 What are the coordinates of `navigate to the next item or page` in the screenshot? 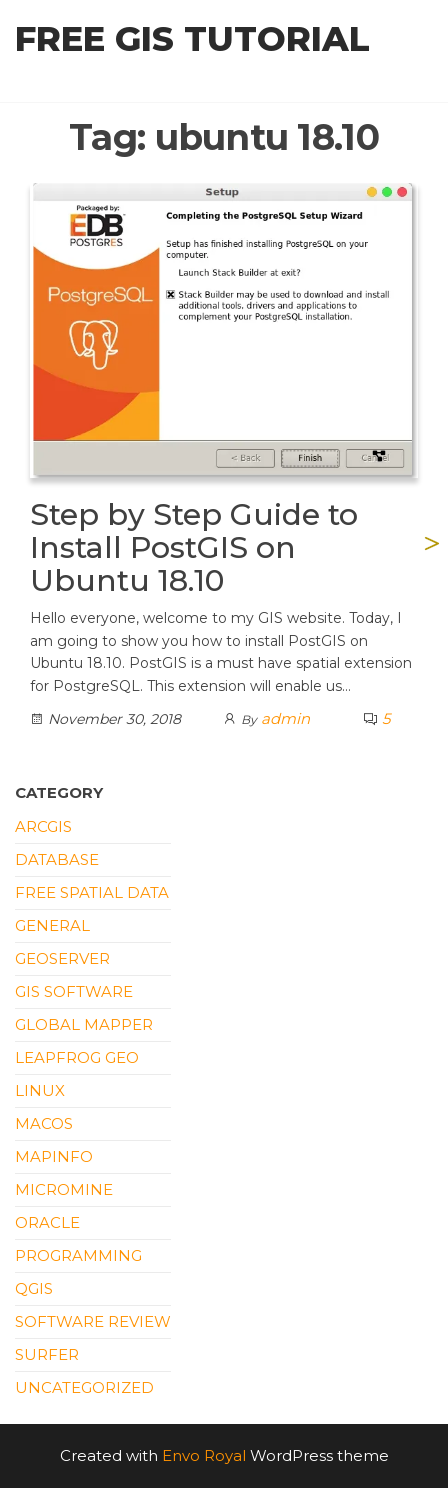 It's located at (431, 543).